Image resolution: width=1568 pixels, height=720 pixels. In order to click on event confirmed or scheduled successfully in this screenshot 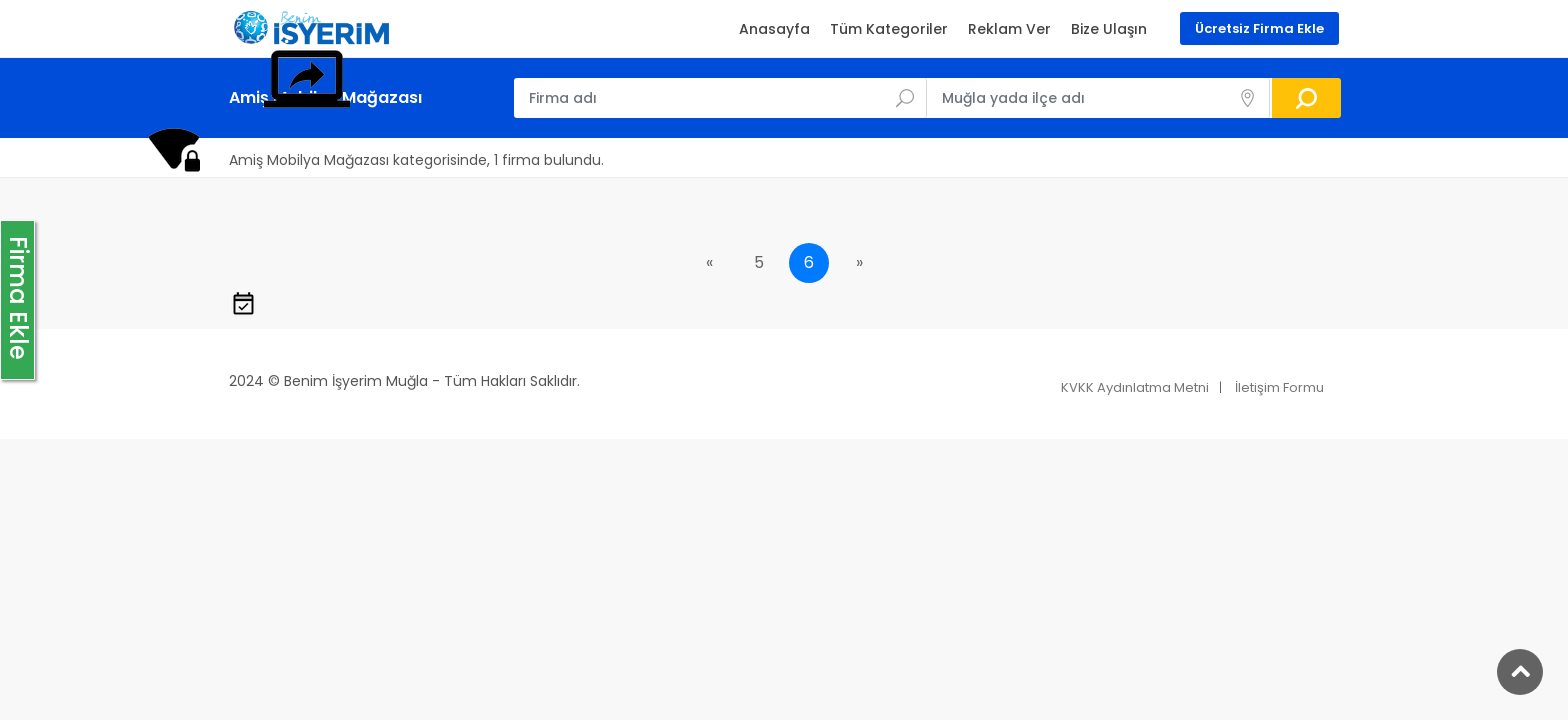, I will do `click(243, 304)`.